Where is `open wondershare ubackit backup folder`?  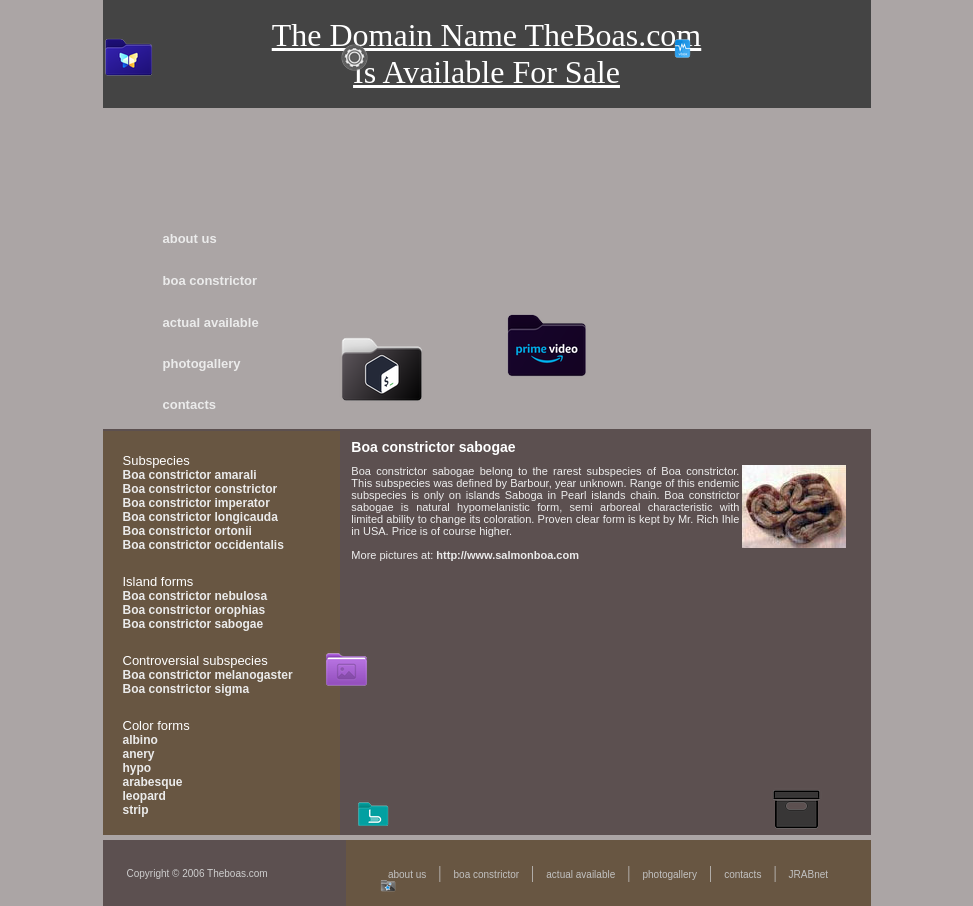
open wondershare ubackit backup folder is located at coordinates (128, 58).